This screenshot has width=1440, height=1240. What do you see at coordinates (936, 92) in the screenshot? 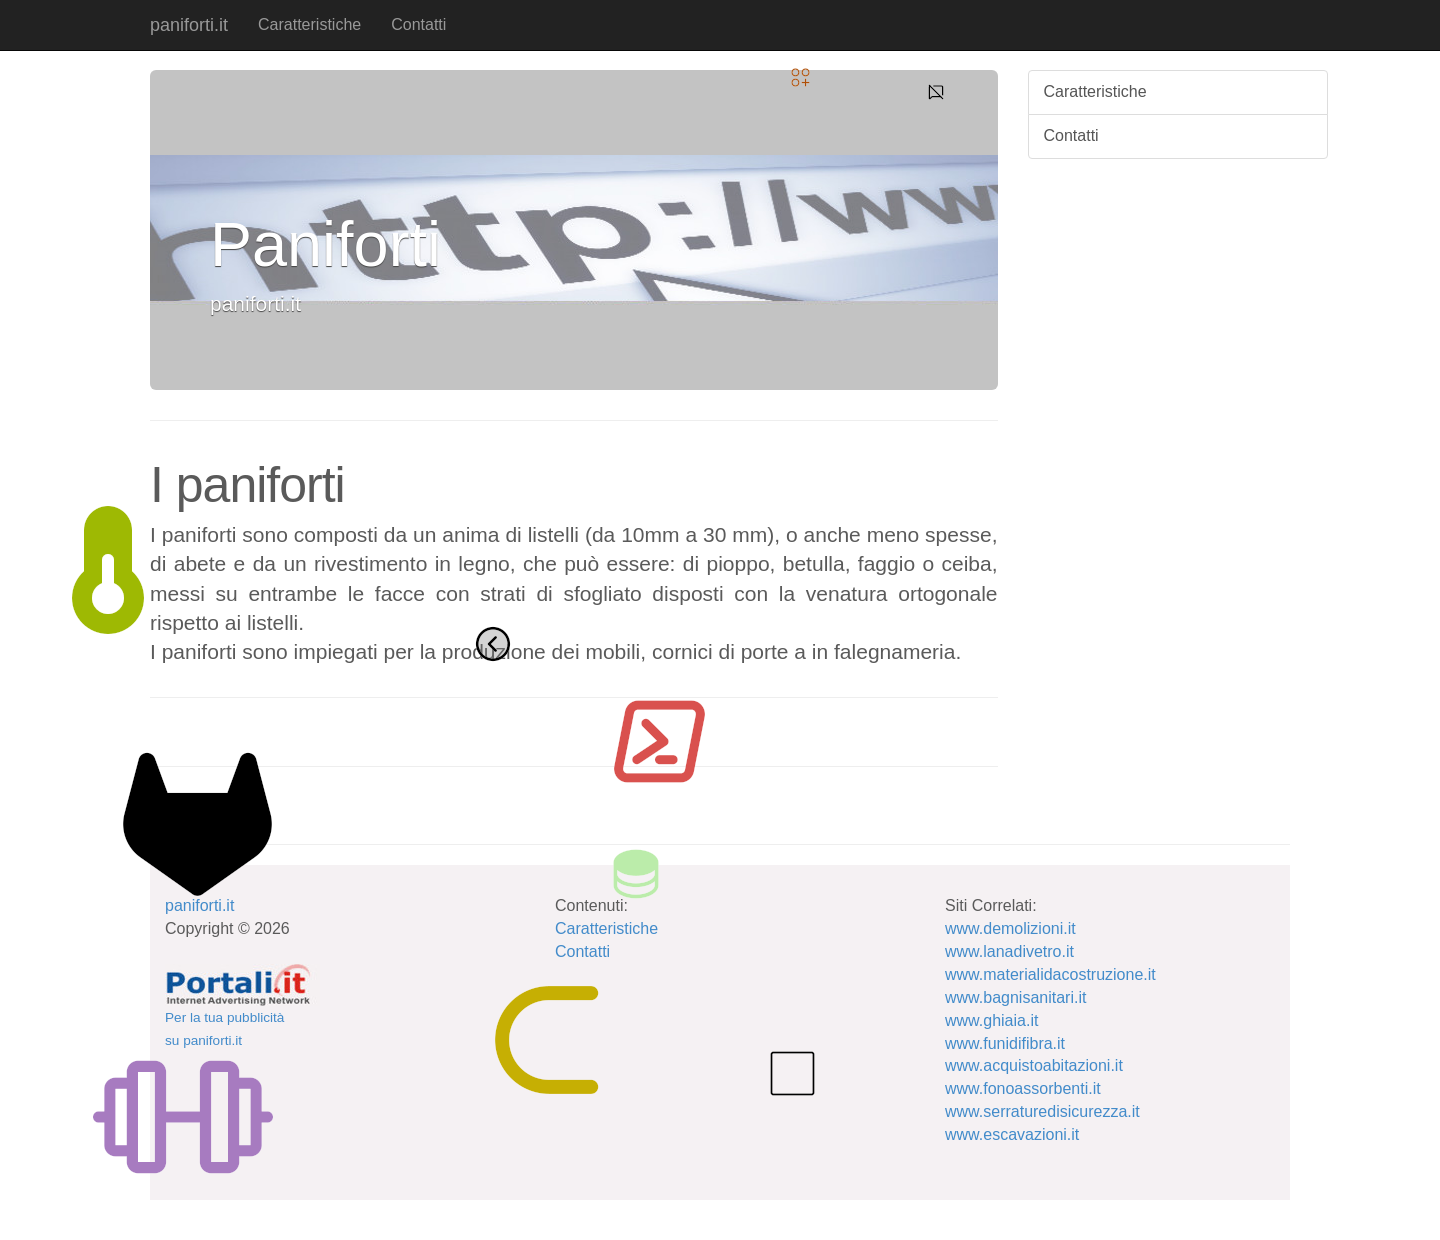
I see `mute or disable chat notifications` at bounding box center [936, 92].